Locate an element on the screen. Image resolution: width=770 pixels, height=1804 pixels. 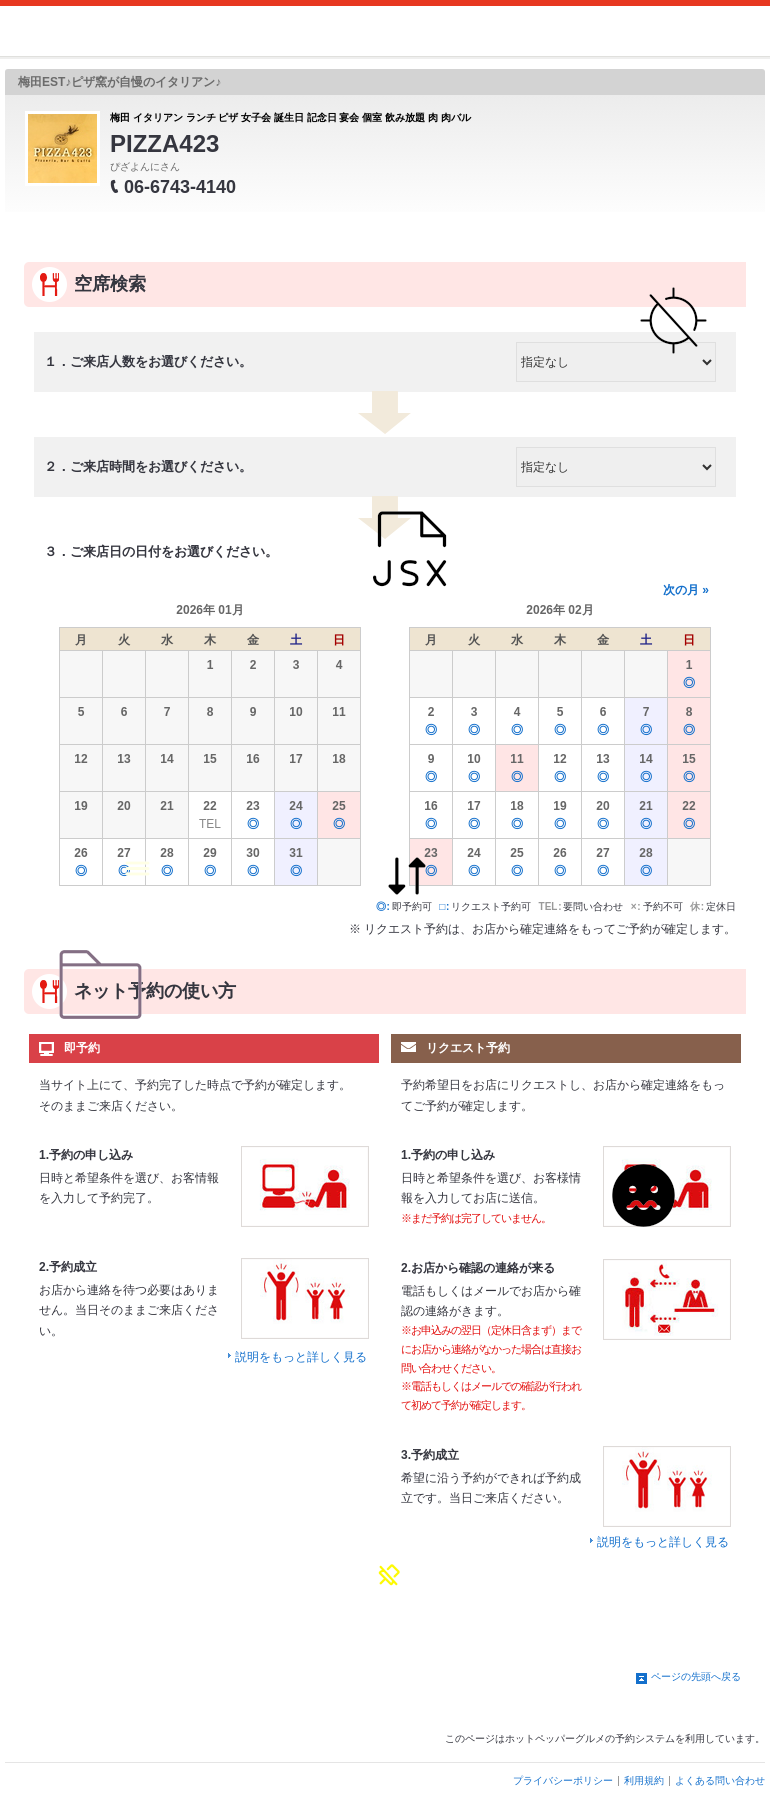
access your files and documents is located at coordinates (100, 984).